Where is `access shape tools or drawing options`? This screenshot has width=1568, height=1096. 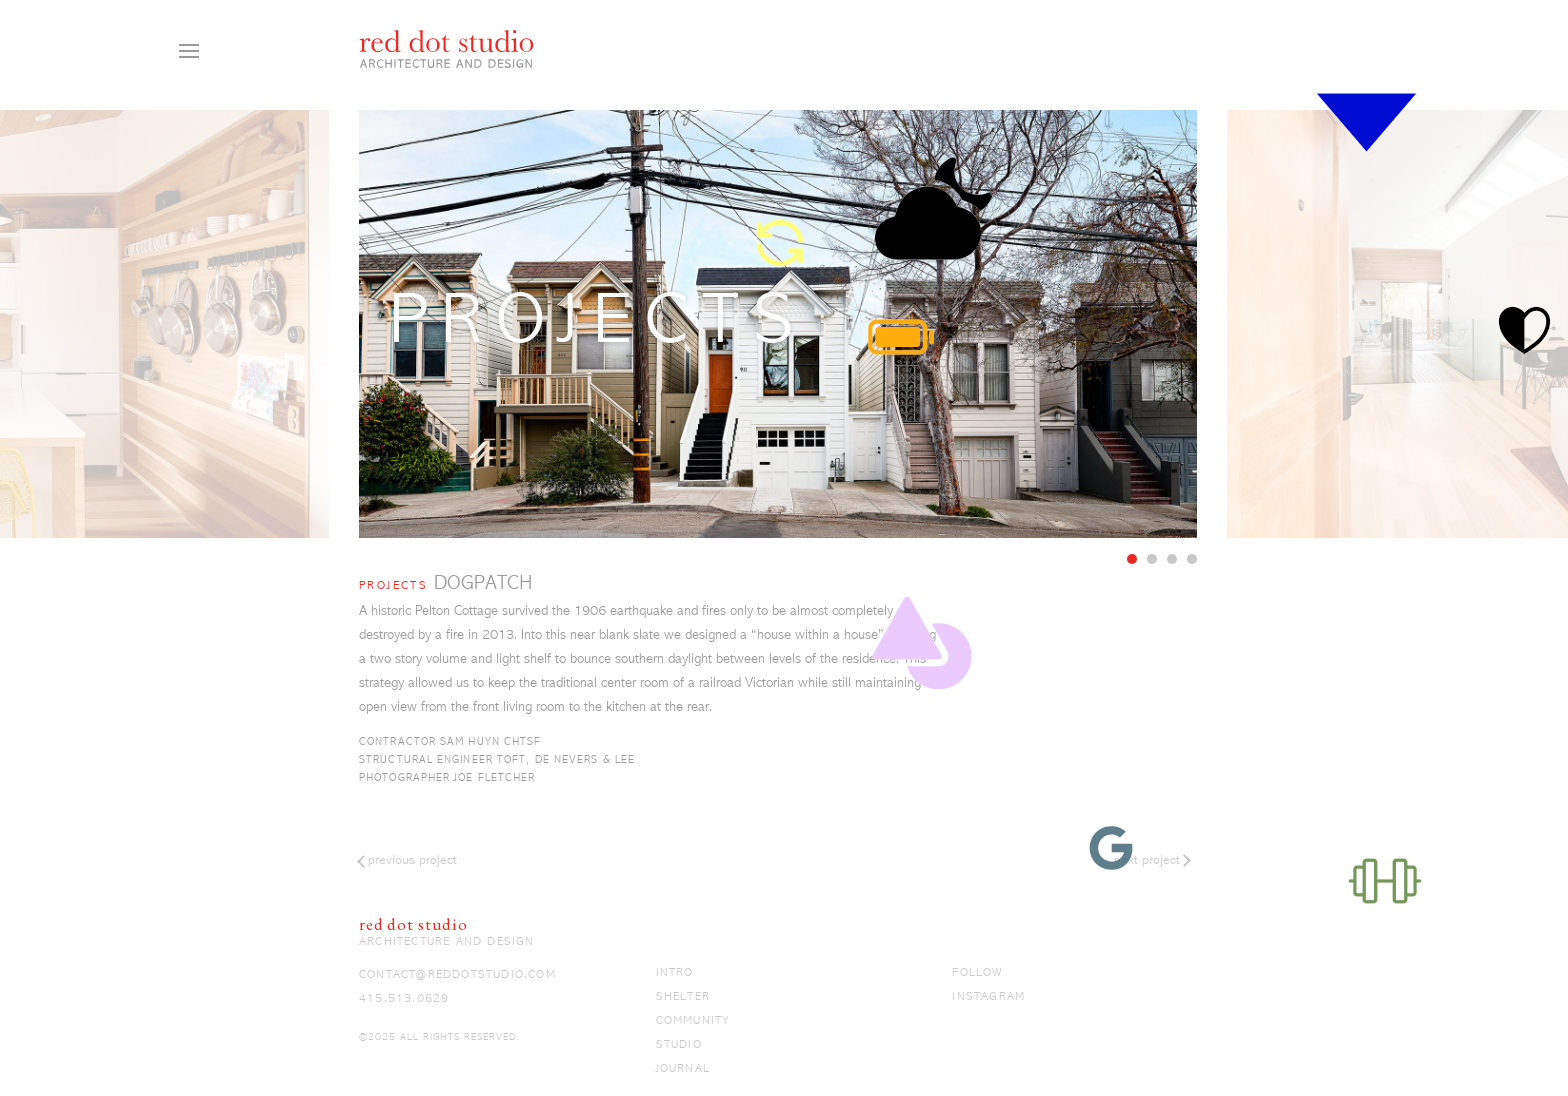
access shape tools or drawing options is located at coordinates (922, 643).